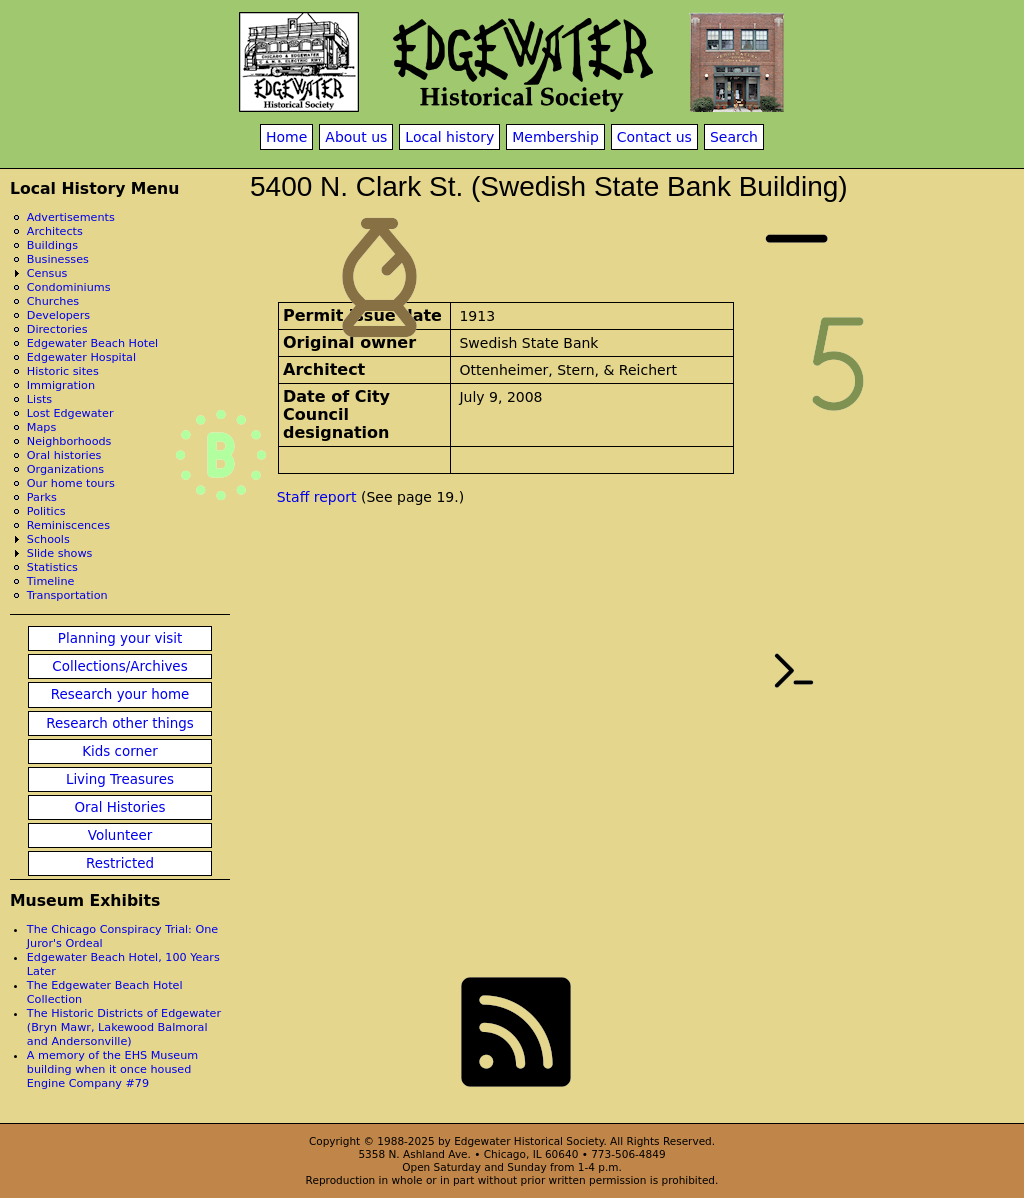  Describe the element at coordinates (793, 670) in the screenshot. I see `open command palette` at that location.